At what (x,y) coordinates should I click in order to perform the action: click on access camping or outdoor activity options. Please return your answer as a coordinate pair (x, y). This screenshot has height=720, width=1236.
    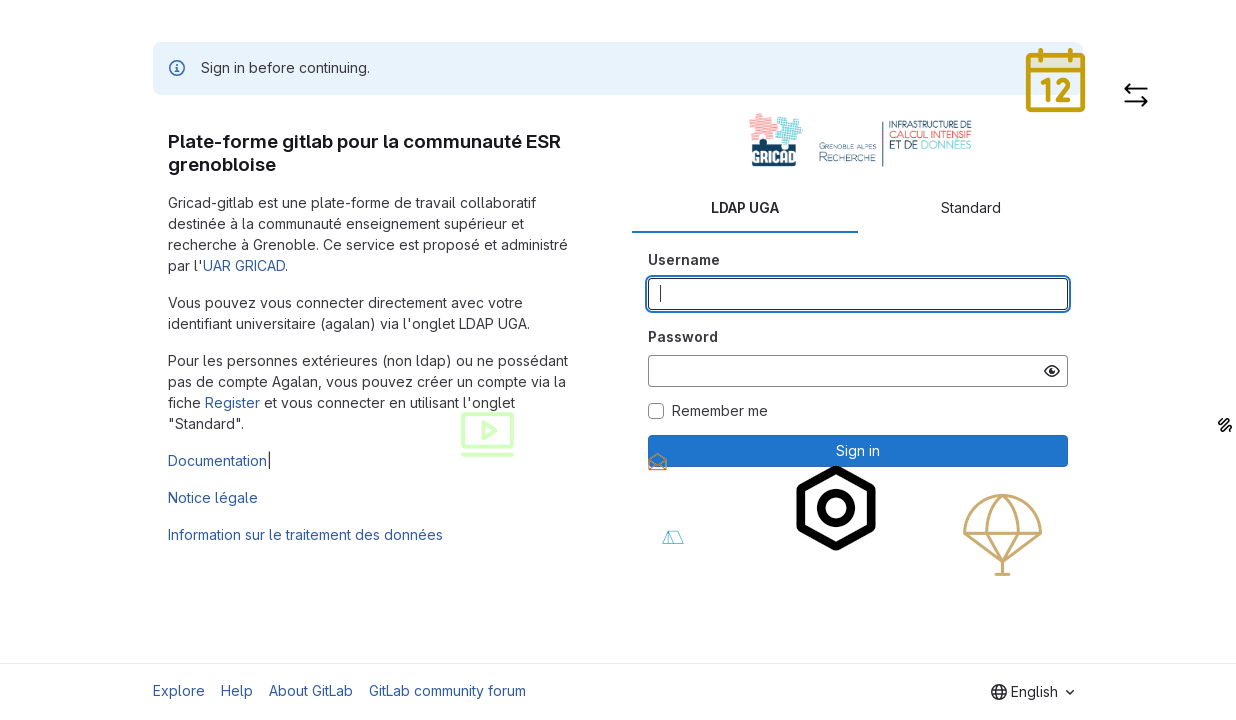
    Looking at the image, I should click on (673, 538).